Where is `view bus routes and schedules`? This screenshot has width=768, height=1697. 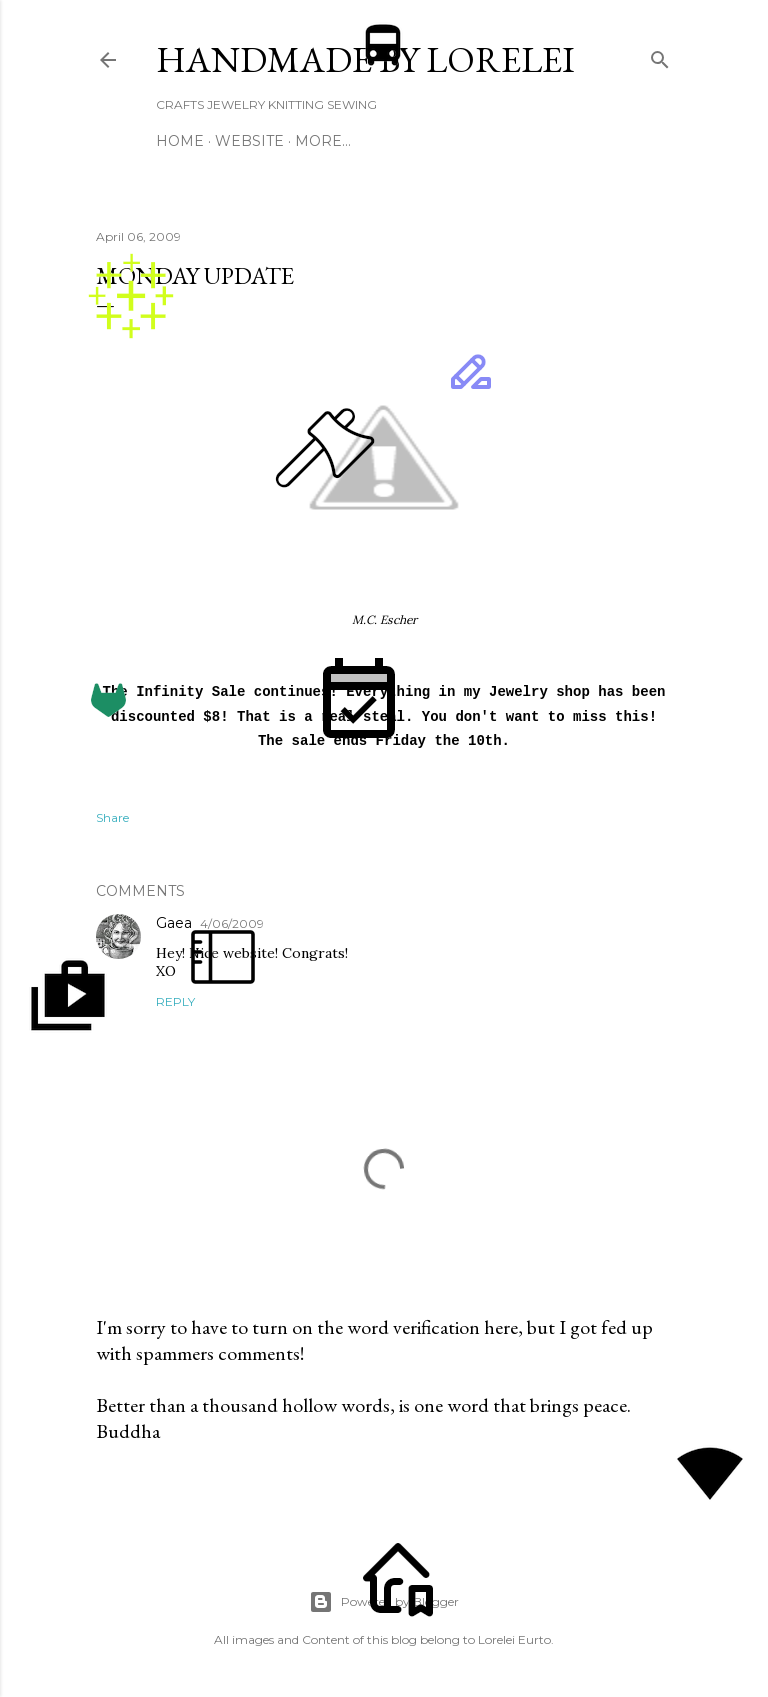
view bus routes and schedules is located at coordinates (383, 46).